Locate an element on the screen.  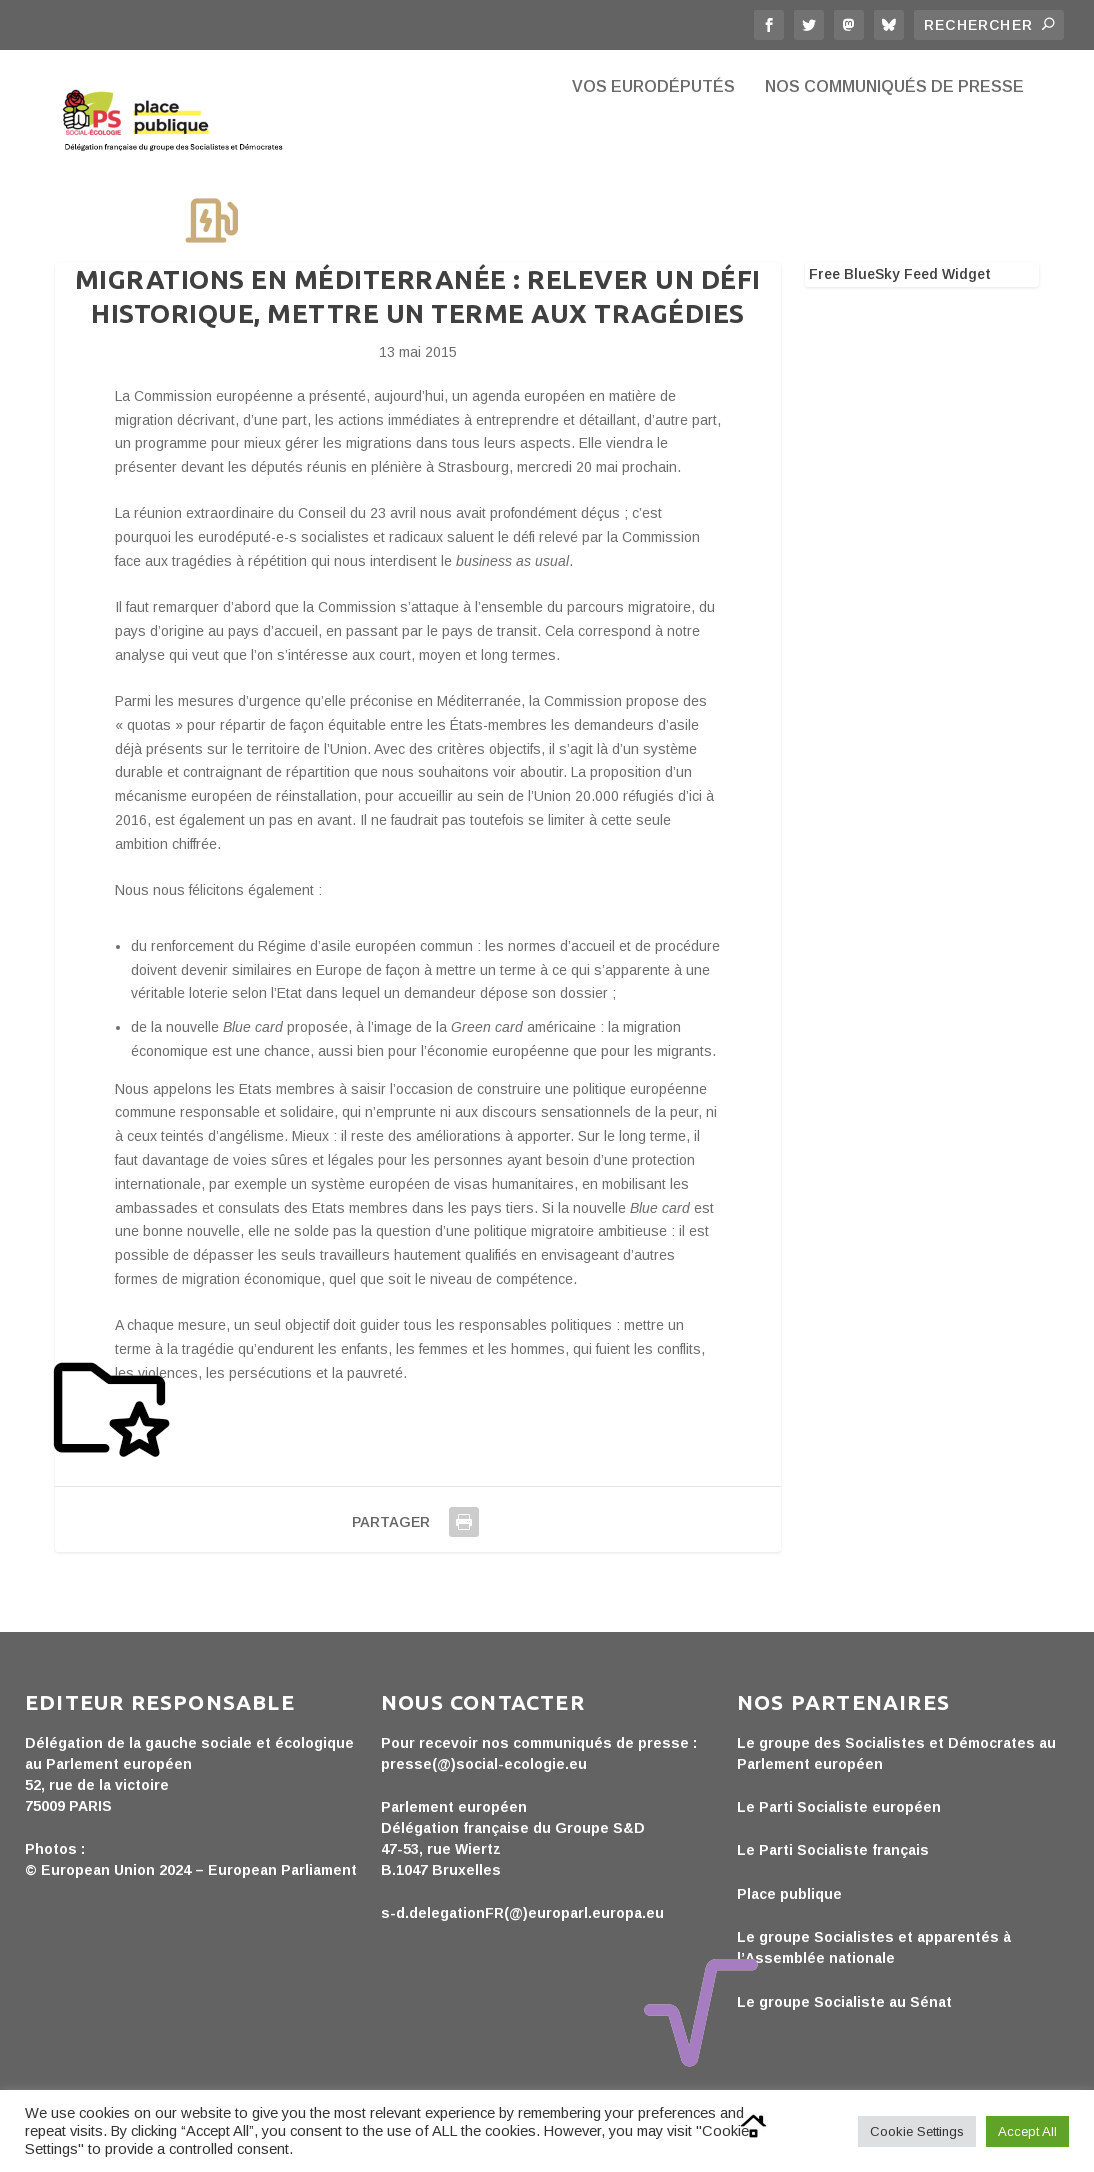
square root mathematical operation is located at coordinates (701, 2010).